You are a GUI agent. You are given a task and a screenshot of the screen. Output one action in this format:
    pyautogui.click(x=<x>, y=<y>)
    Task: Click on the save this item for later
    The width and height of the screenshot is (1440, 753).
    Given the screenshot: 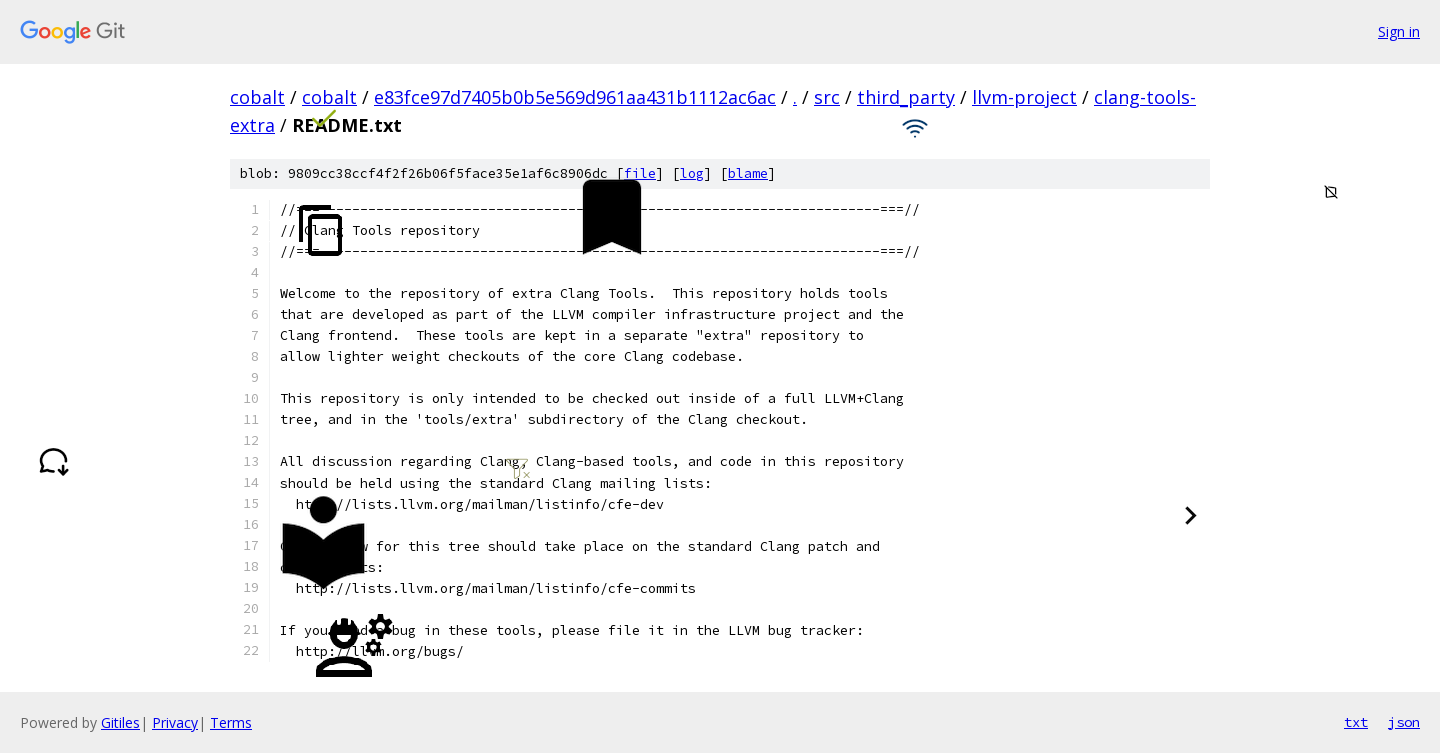 What is the action you would take?
    pyautogui.click(x=612, y=217)
    